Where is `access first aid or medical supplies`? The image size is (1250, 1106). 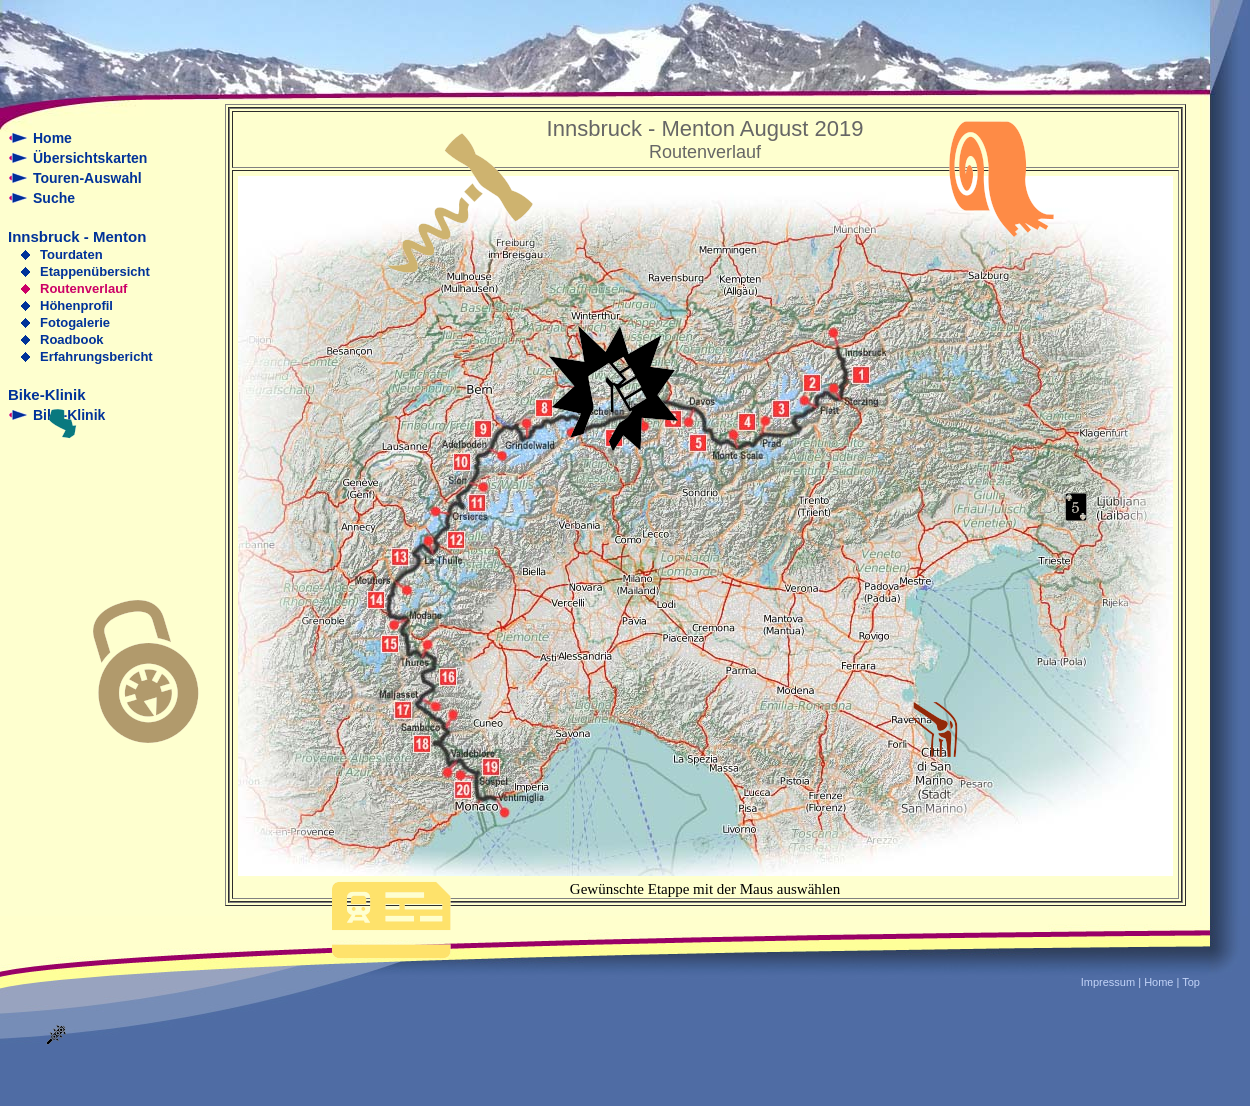 access first aid or medical supplies is located at coordinates (998, 179).